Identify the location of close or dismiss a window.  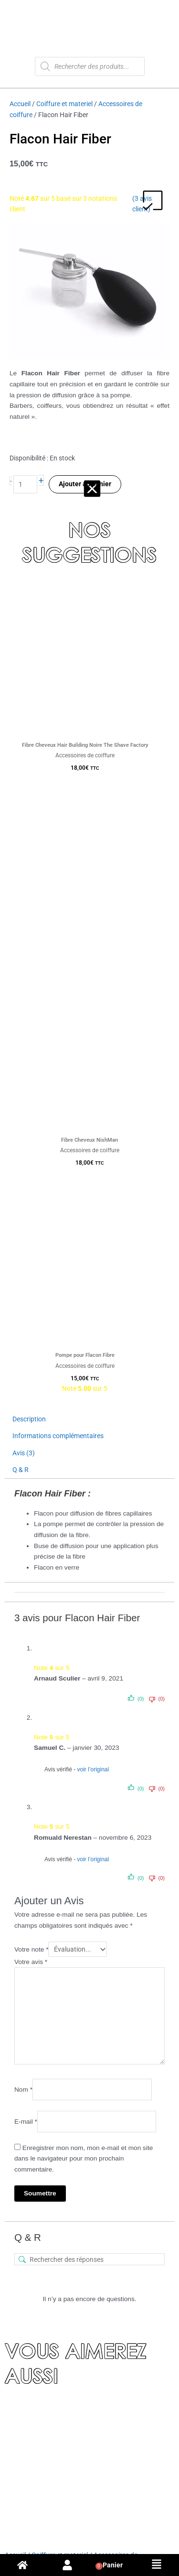
(92, 489).